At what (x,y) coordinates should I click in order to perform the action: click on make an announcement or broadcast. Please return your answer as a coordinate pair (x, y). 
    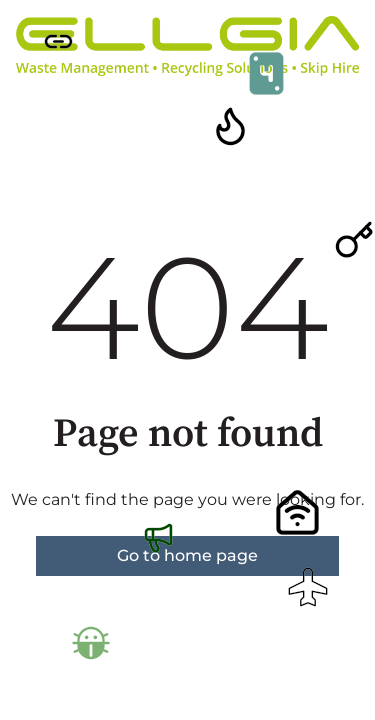
    Looking at the image, I should click on (158, 537).